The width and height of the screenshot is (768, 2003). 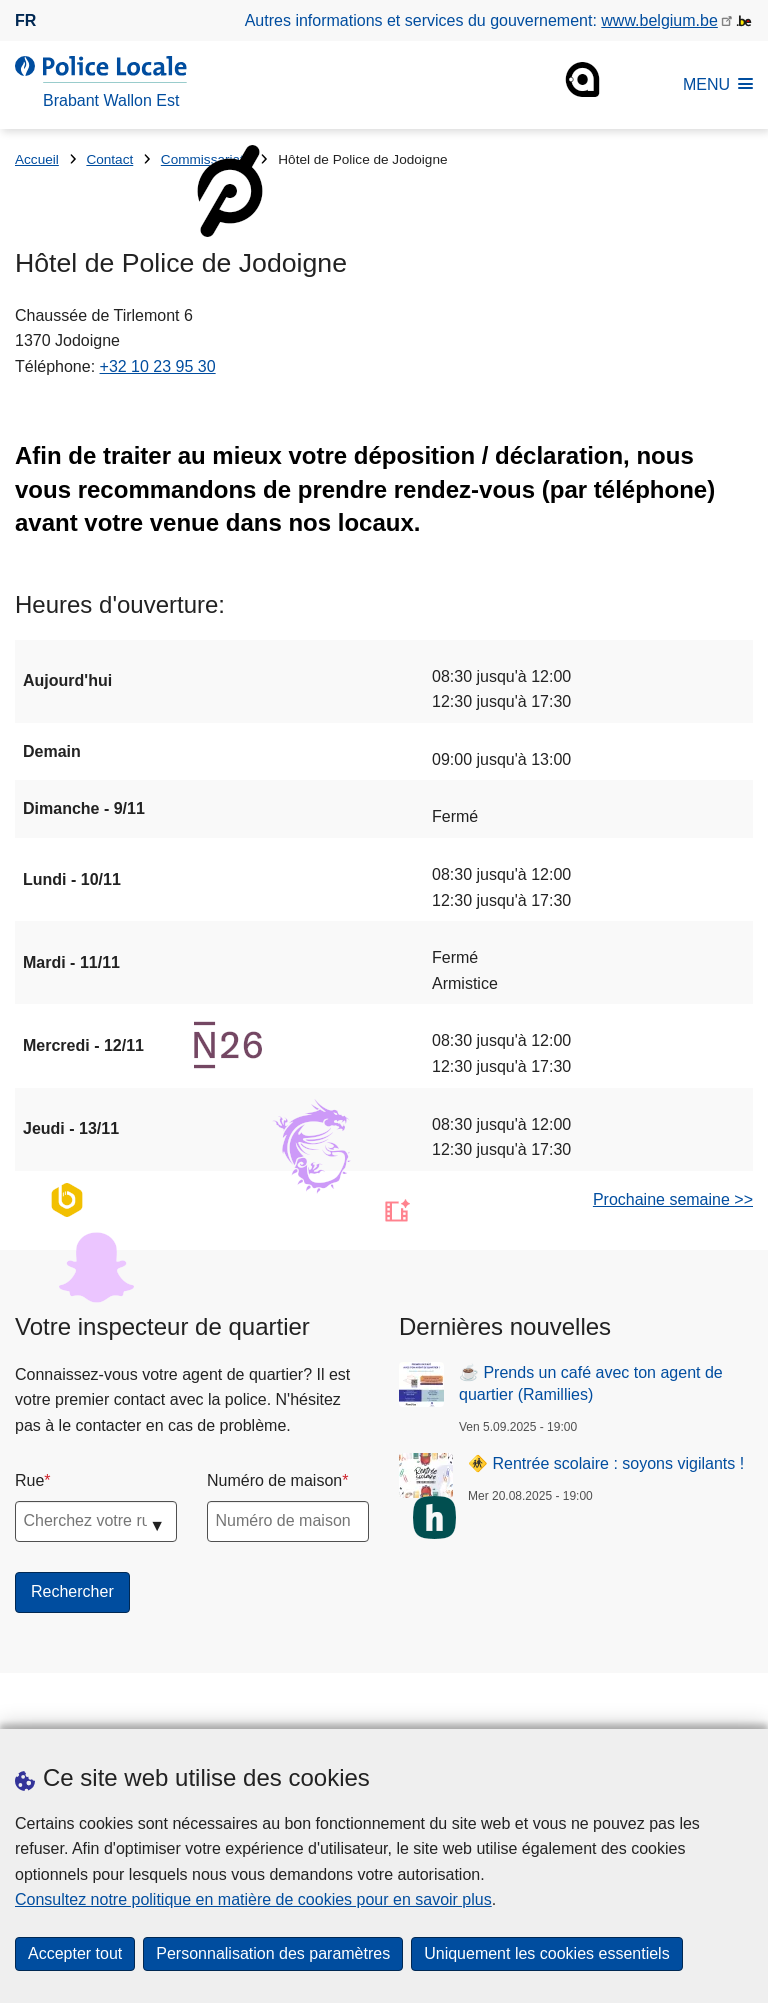 What do you see at coordinates (396, 1211) in the screenshot?
I see `generate video content using AI` at bounding box center [396, 1211].